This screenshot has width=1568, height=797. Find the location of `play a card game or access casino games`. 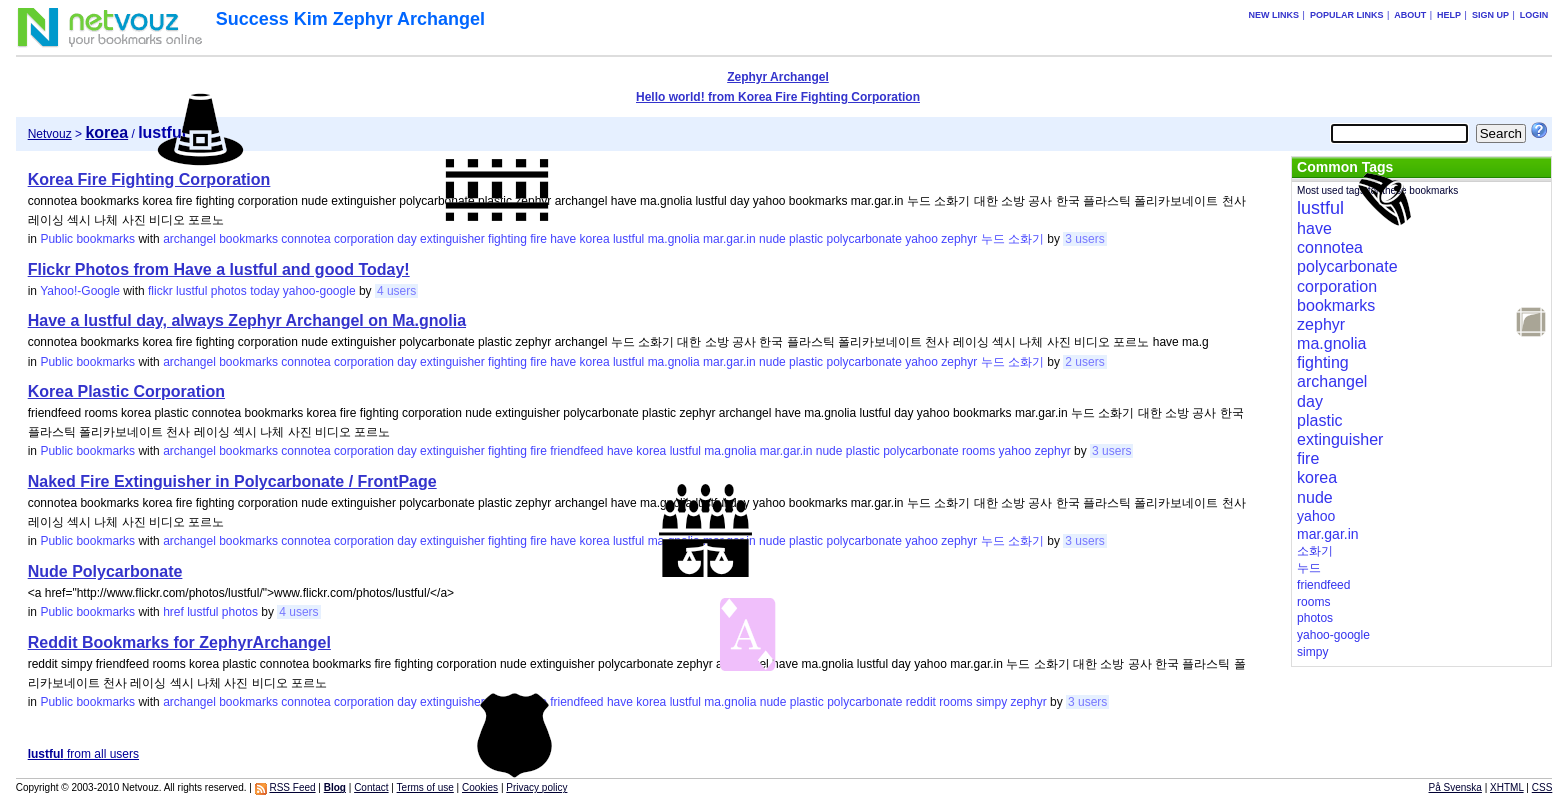

play a card game or access casino games is located at coordinates (747, 634).